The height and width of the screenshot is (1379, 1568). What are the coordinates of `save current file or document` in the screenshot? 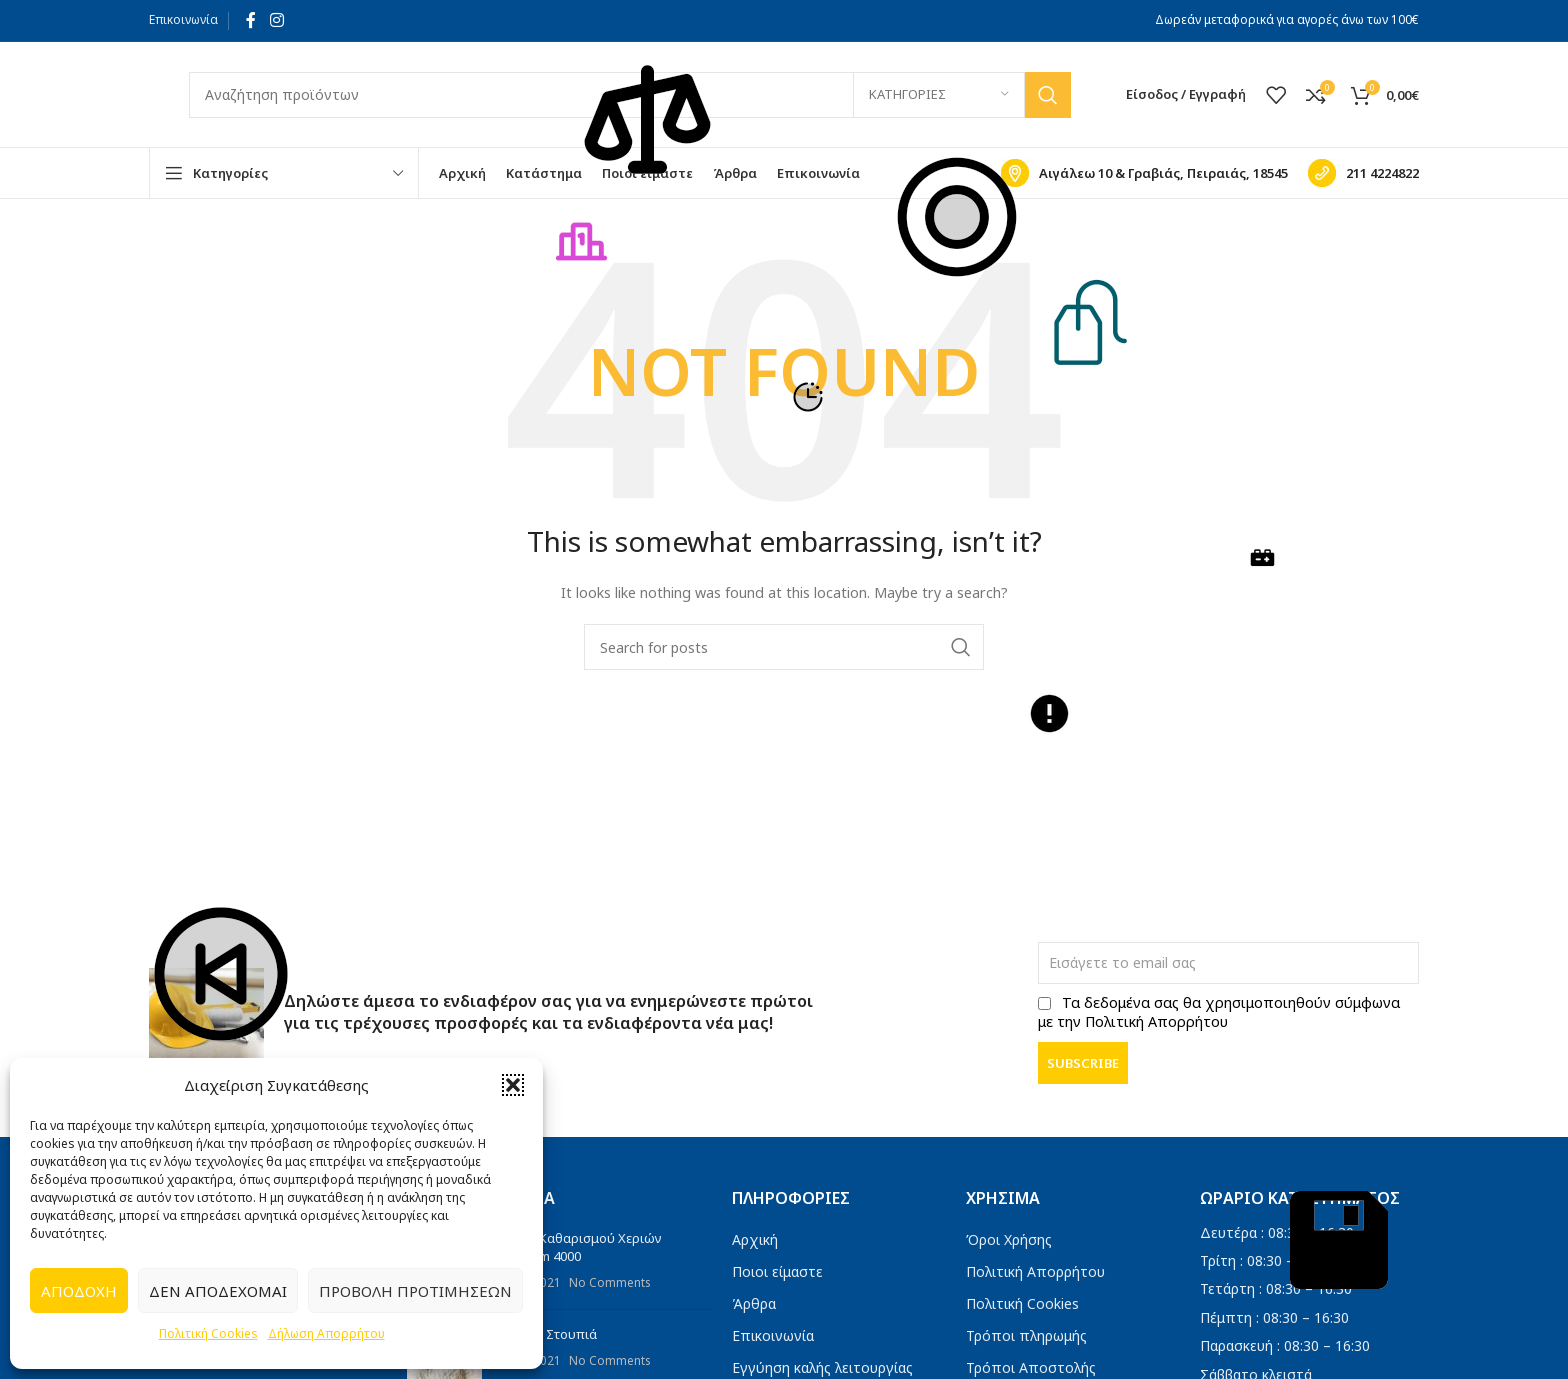 It's located at (1339, 1240).